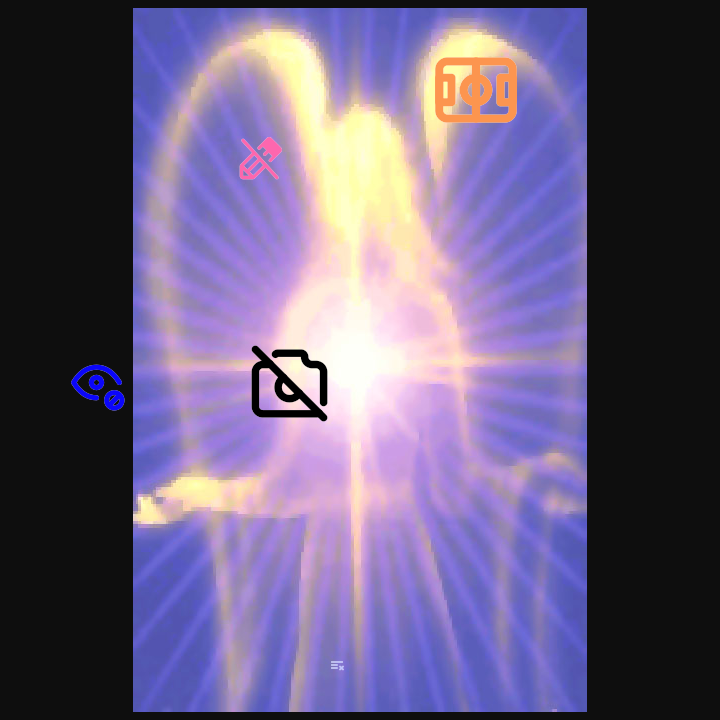  I want to click on disable visibility or hide content, so click(96, 382).